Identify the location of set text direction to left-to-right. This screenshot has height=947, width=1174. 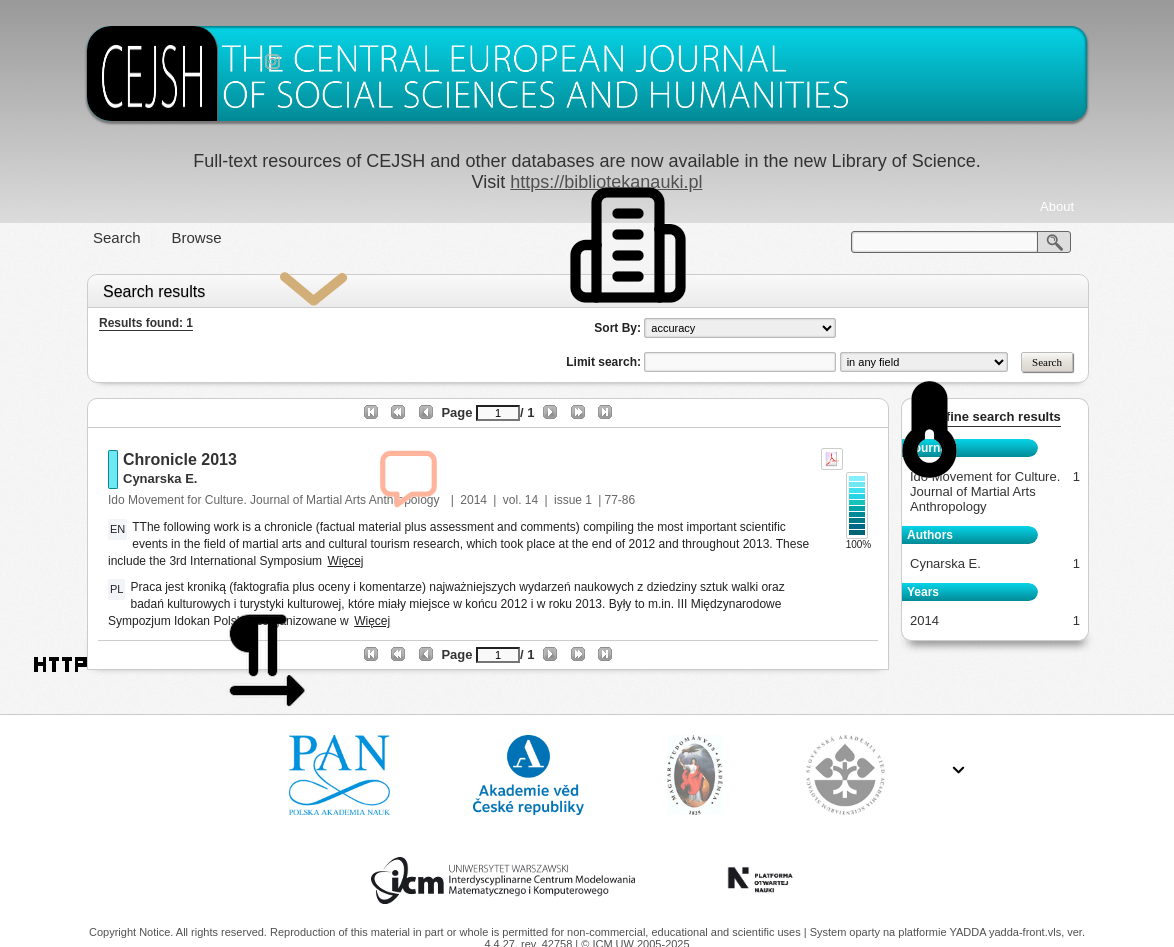
(263, 662).